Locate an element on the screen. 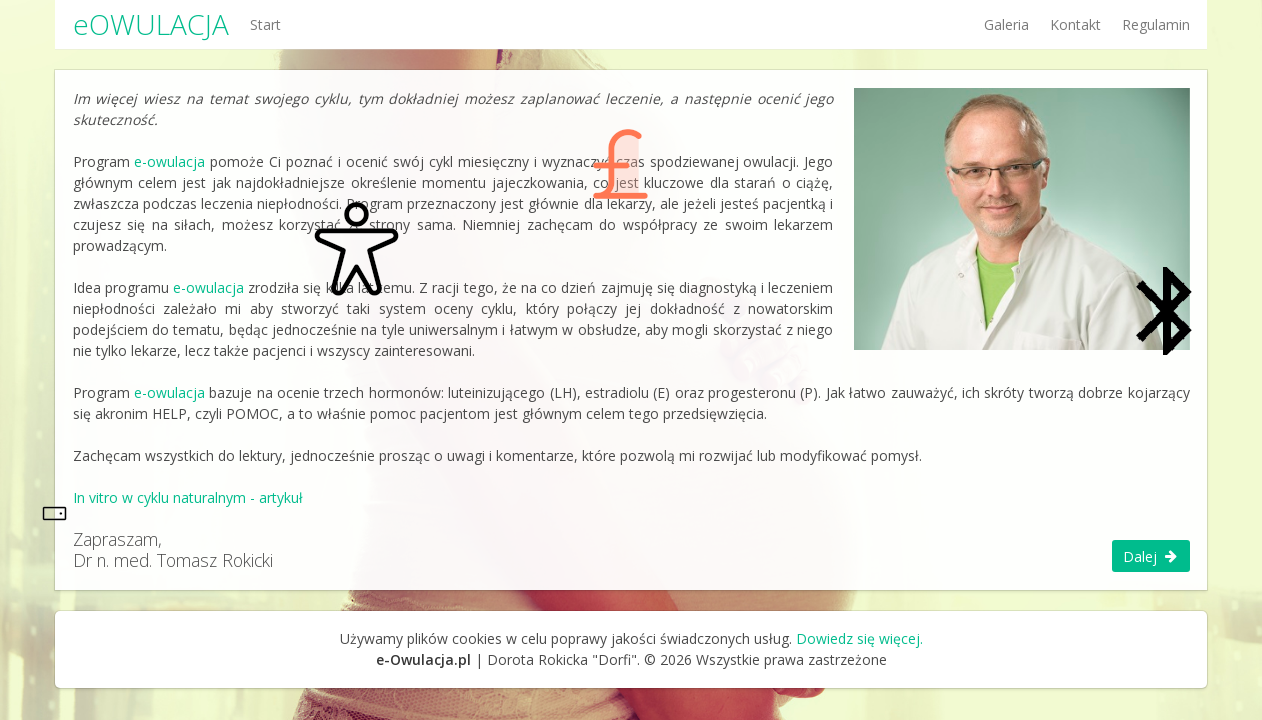 The width and height of the screenshot is (1262, 720). access storage or drive settings is located at coordinates (54, 513).